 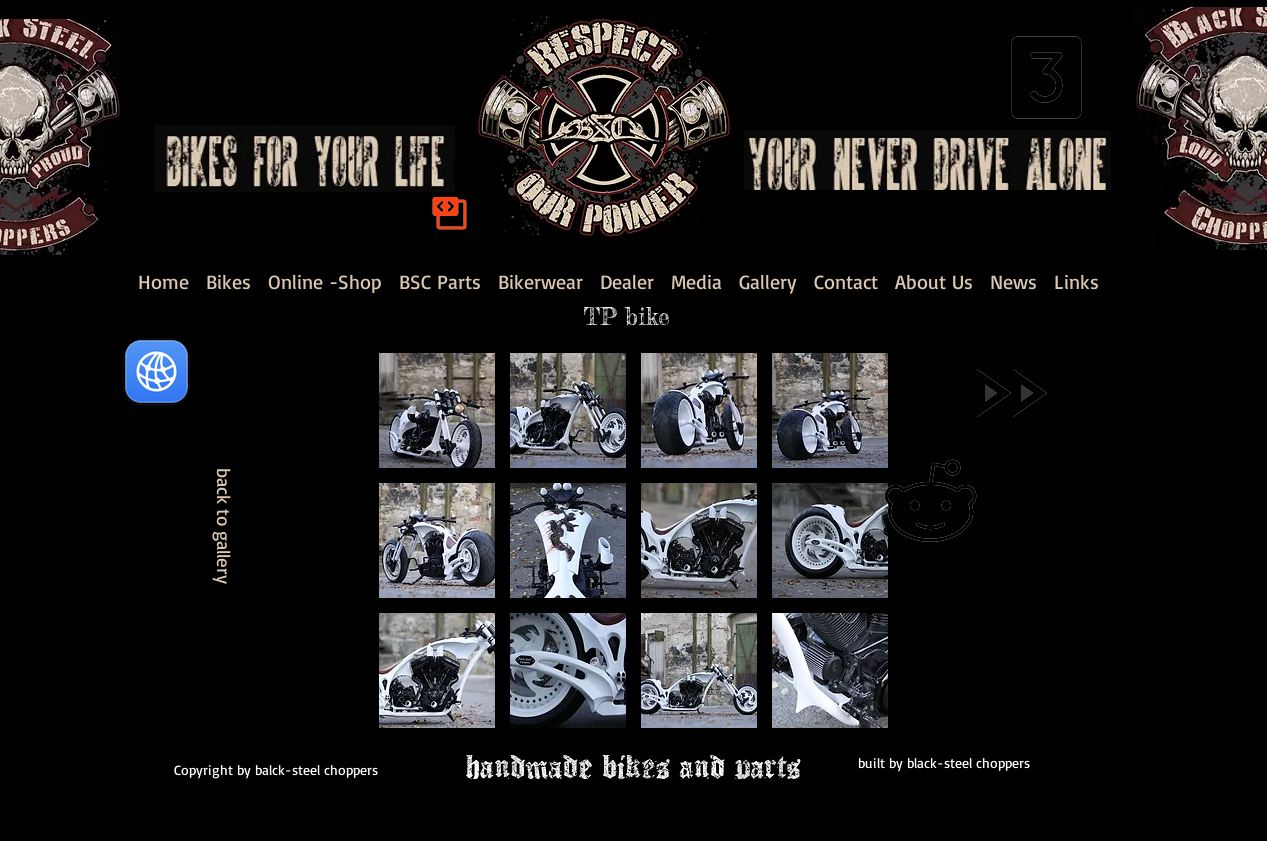 I want to click on indicates step three in a multi-step process, so click(x=1046, y=77).